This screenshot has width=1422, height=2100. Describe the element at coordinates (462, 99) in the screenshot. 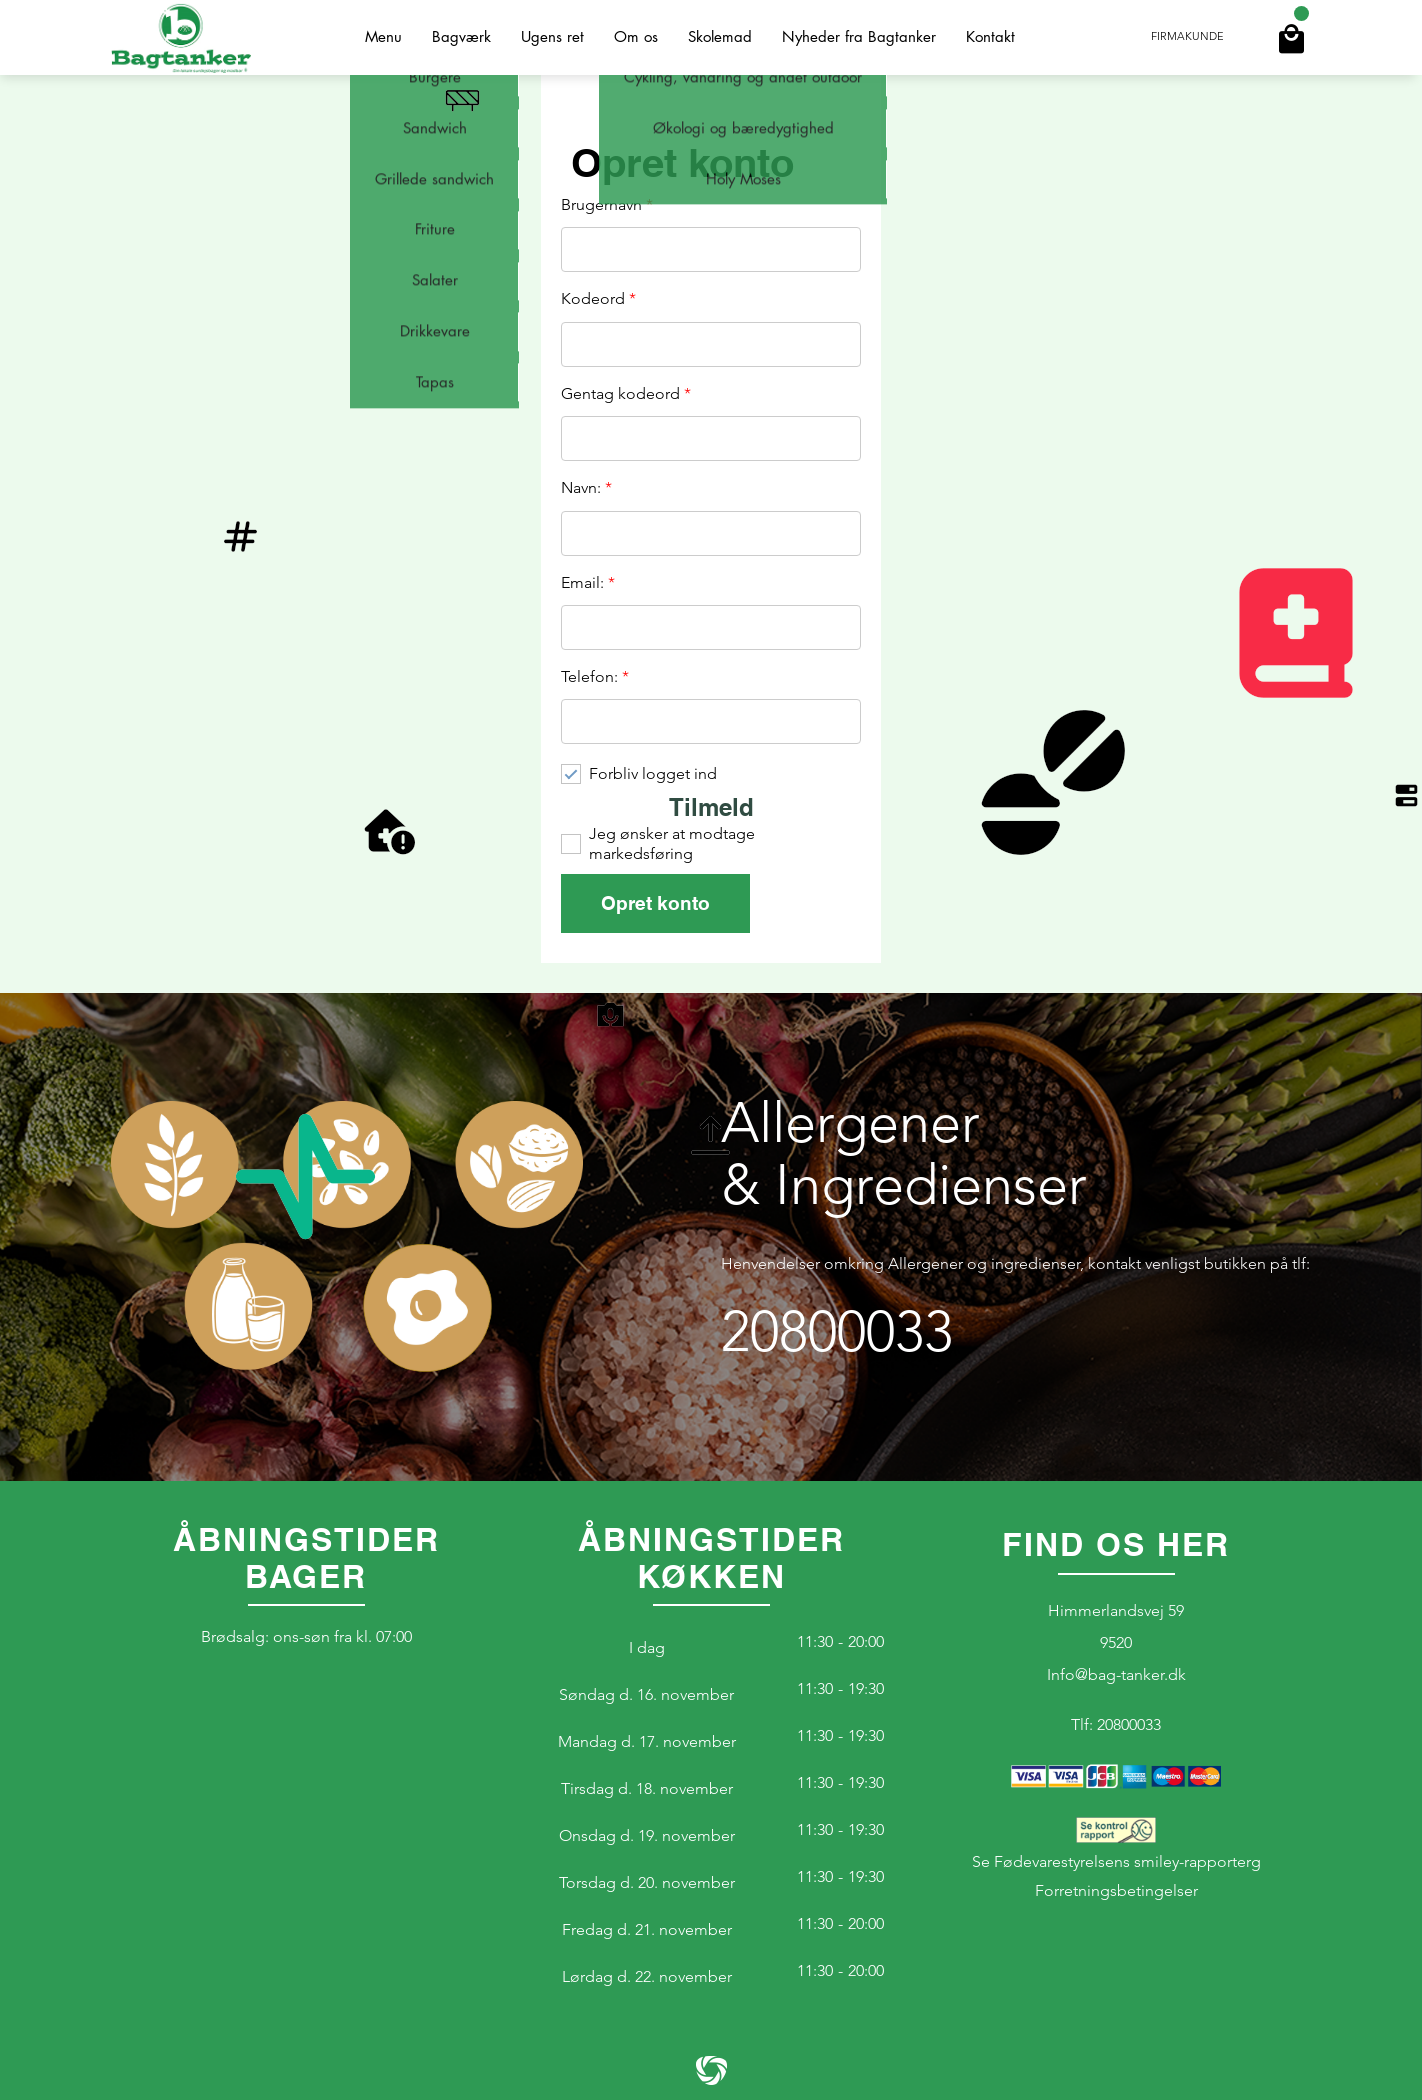

I see `indicates a blocked or restricted area` at that location.